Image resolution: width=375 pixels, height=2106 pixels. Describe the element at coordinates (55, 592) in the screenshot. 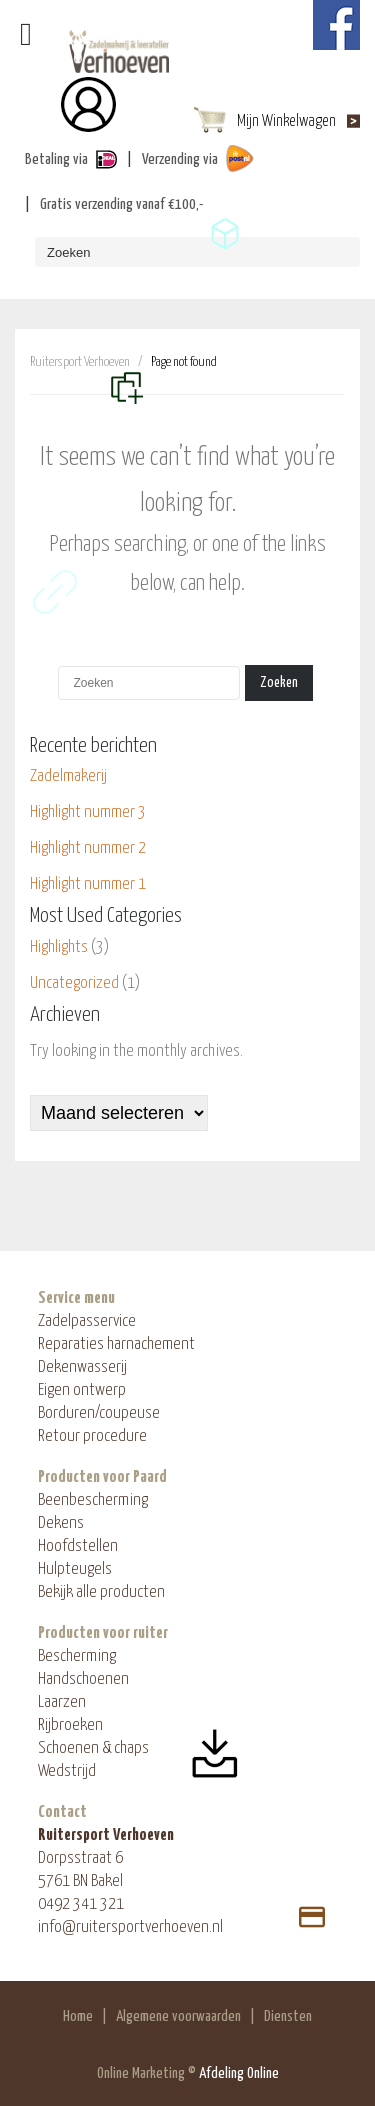

I see `copy link to clipboard` at that location.